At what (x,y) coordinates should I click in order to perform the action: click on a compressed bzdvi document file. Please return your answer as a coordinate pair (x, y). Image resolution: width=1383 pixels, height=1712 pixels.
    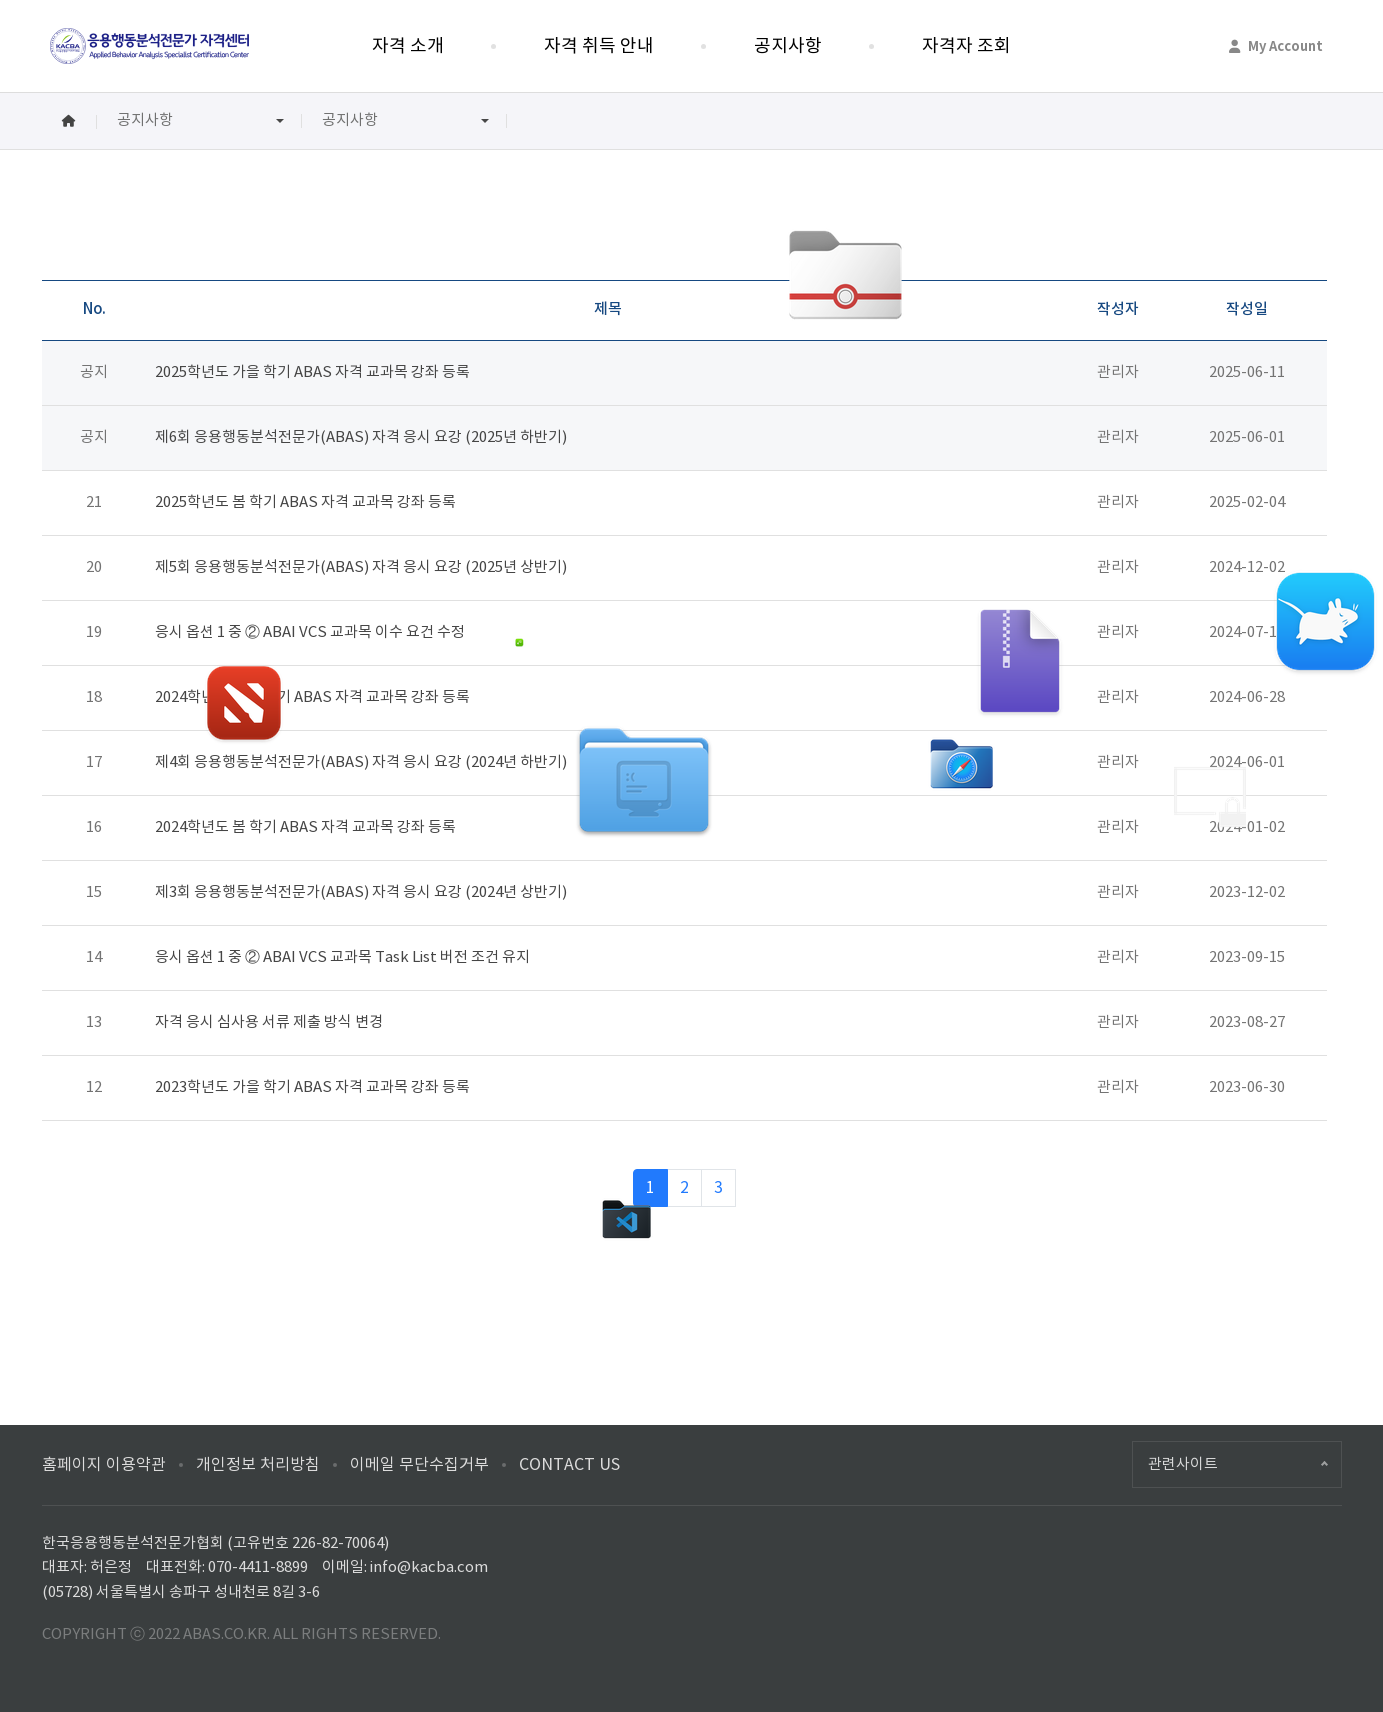
    Looking at the image, I should click on (1020, 663).